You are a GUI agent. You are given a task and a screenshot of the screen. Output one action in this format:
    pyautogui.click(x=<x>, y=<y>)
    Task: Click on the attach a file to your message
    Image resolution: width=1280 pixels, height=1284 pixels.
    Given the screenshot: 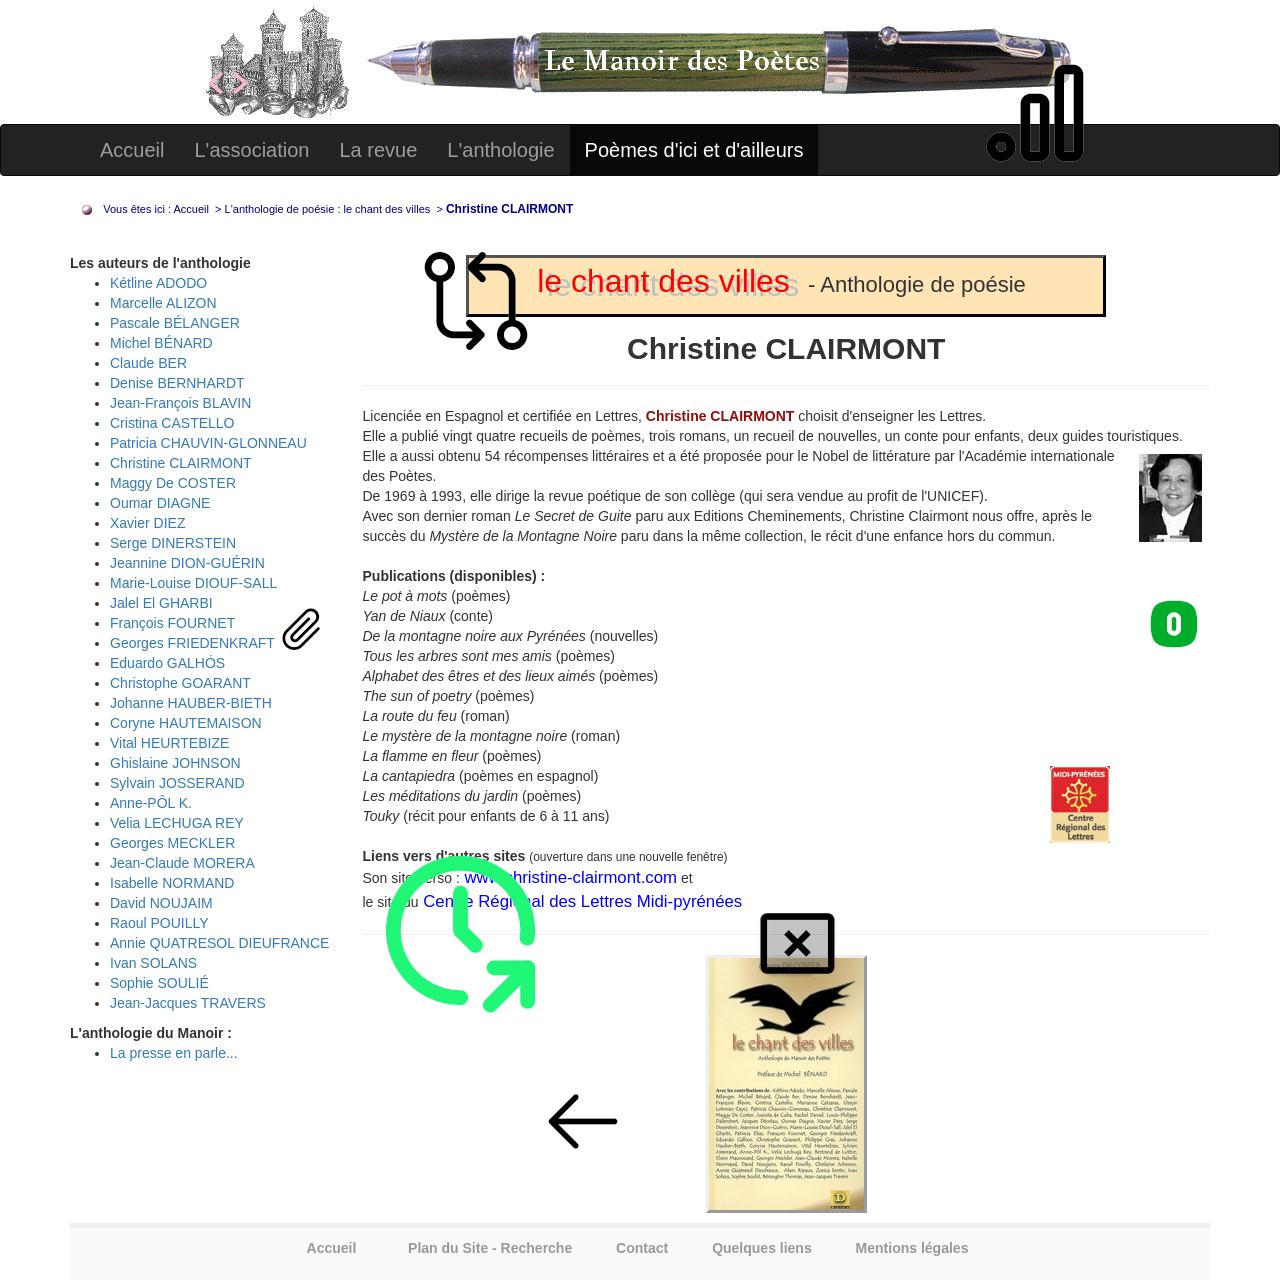 What is the action you would take?
    pyautogui.click(x=300, y=629)
    